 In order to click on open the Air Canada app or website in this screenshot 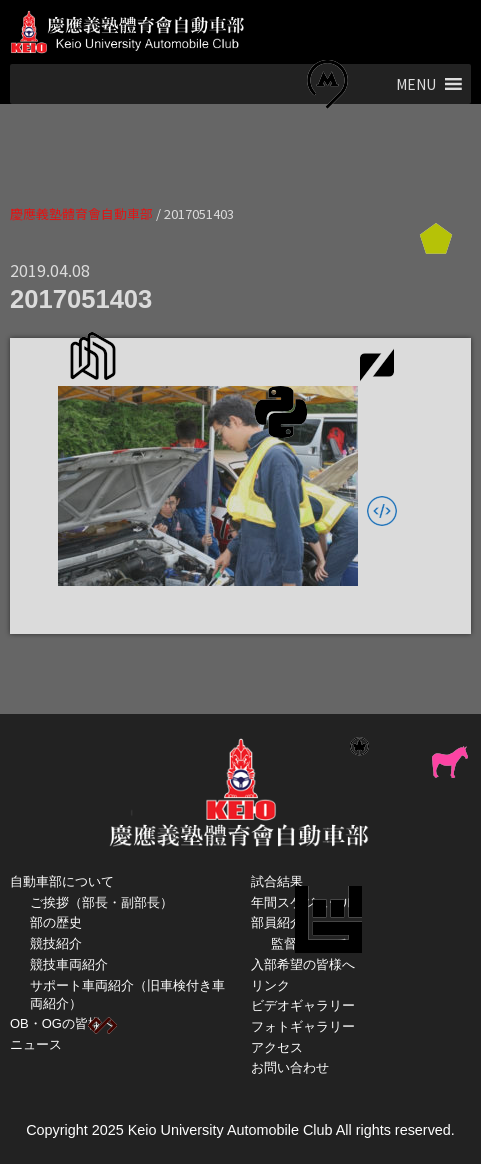, I will do `click(359, 746)`.